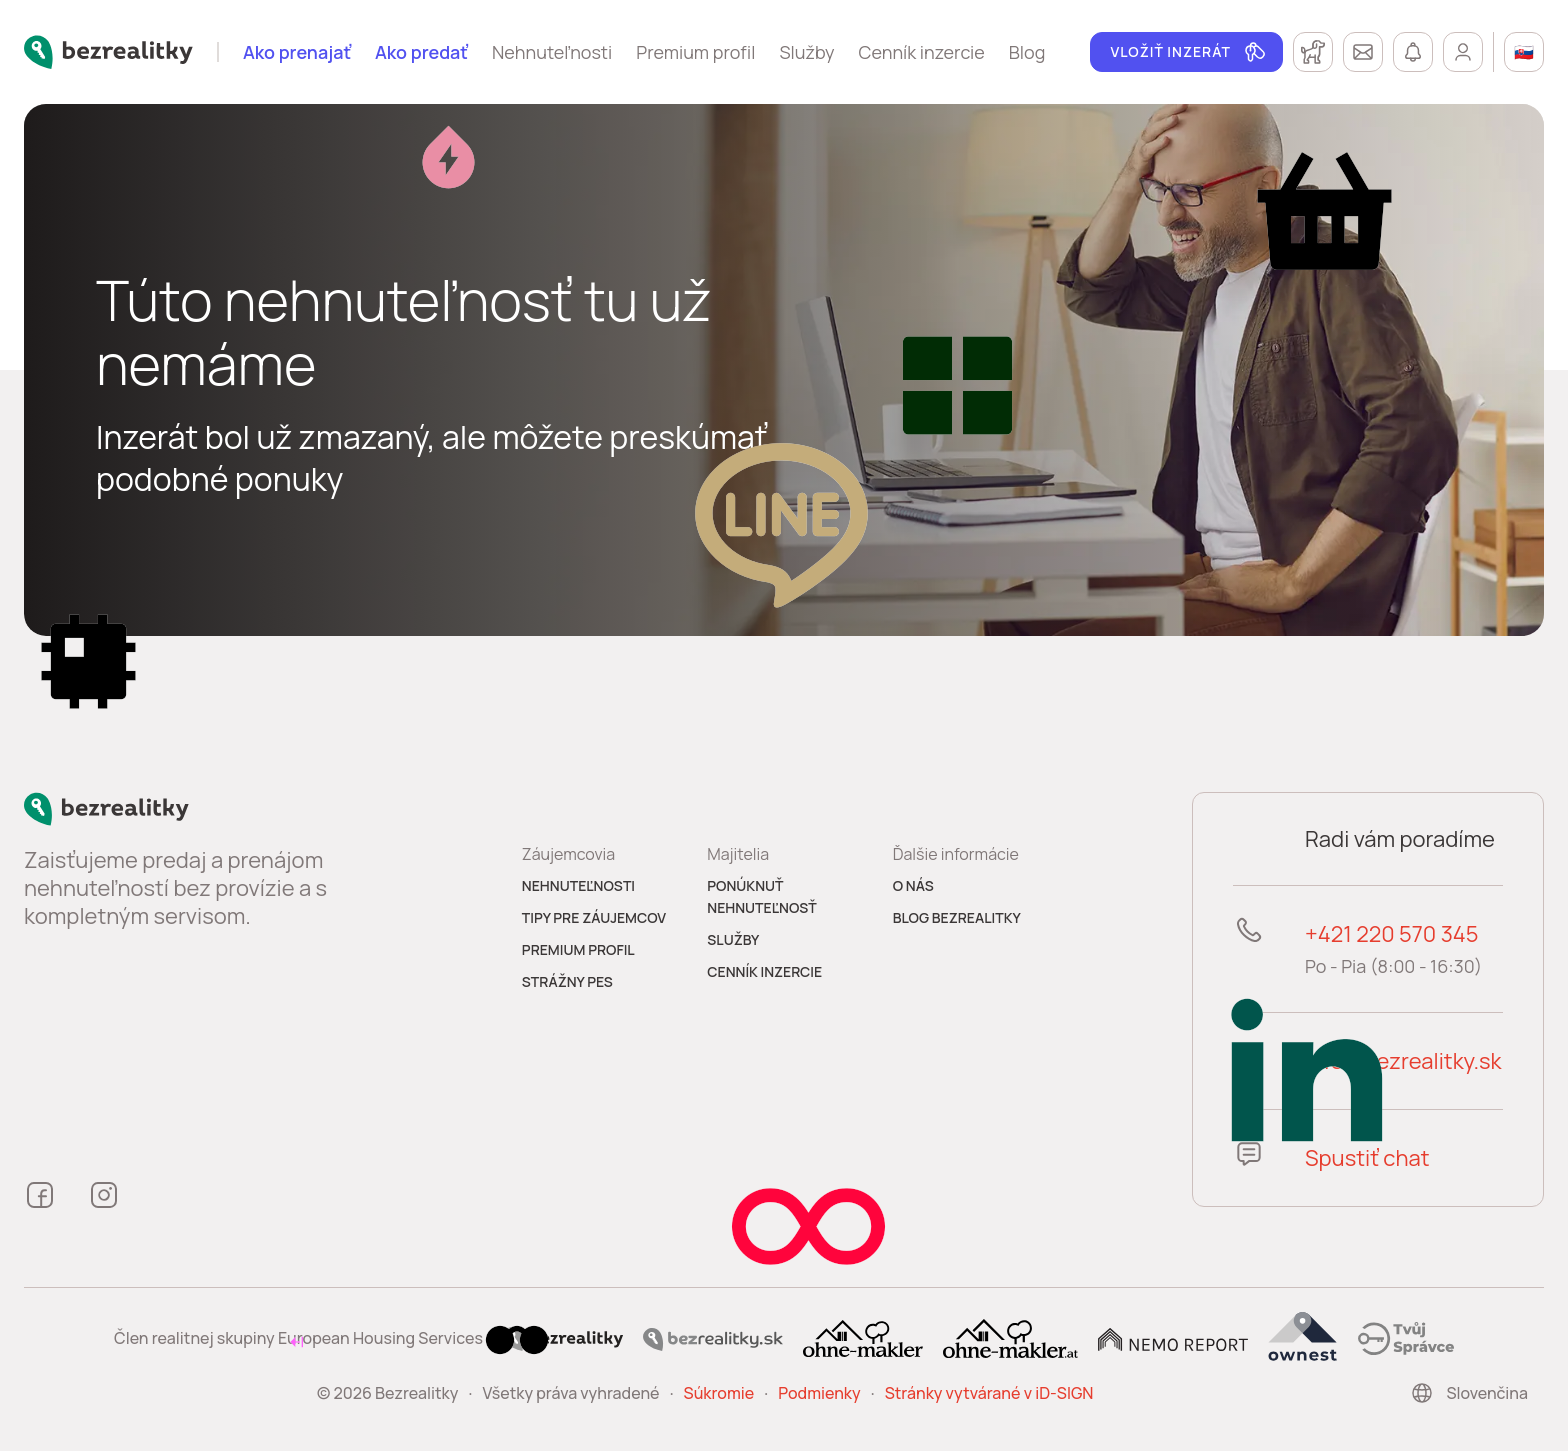 Image resolution: width=1568 pixels, height=1451 pixels. What do you see at coordinates (1303, 1070) in the screenshot?
I see `open LinkedIn profile or page` at bounding box center [1303, 1070].